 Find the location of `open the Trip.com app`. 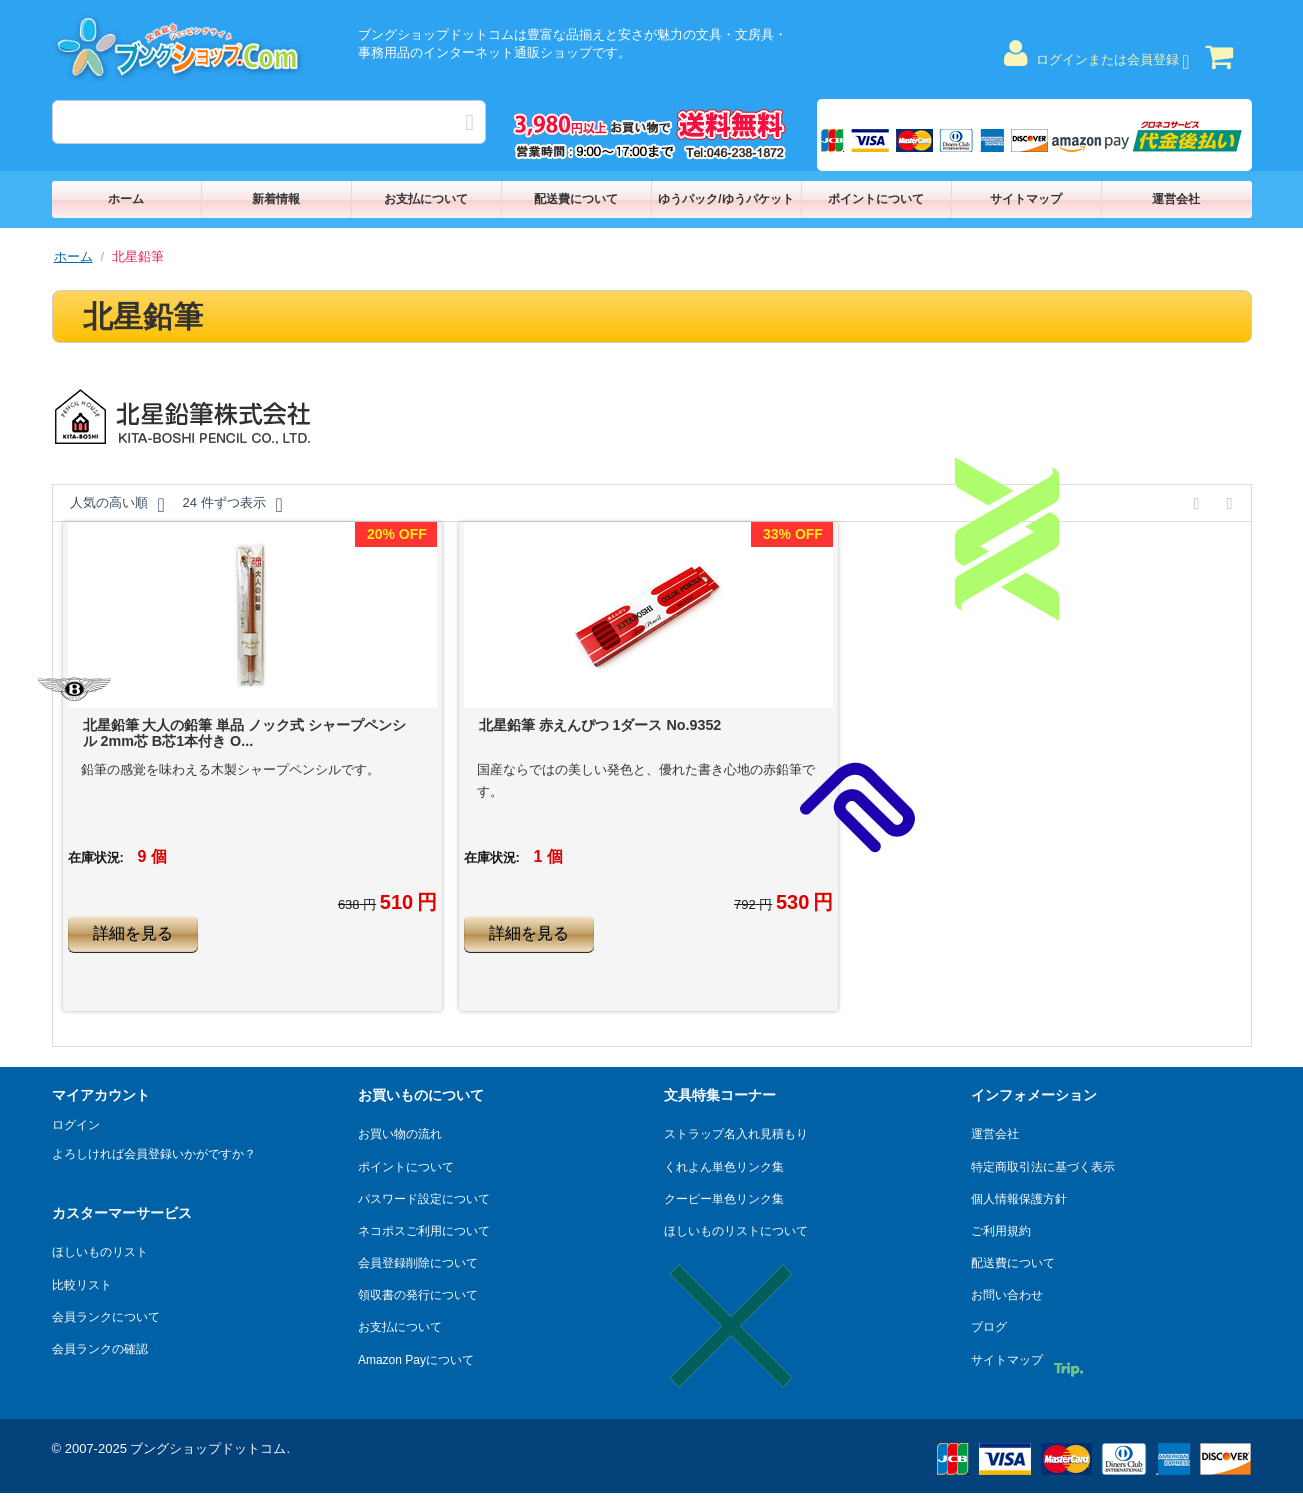

open the Trip.com app is located at coordinates (1068, 1369).